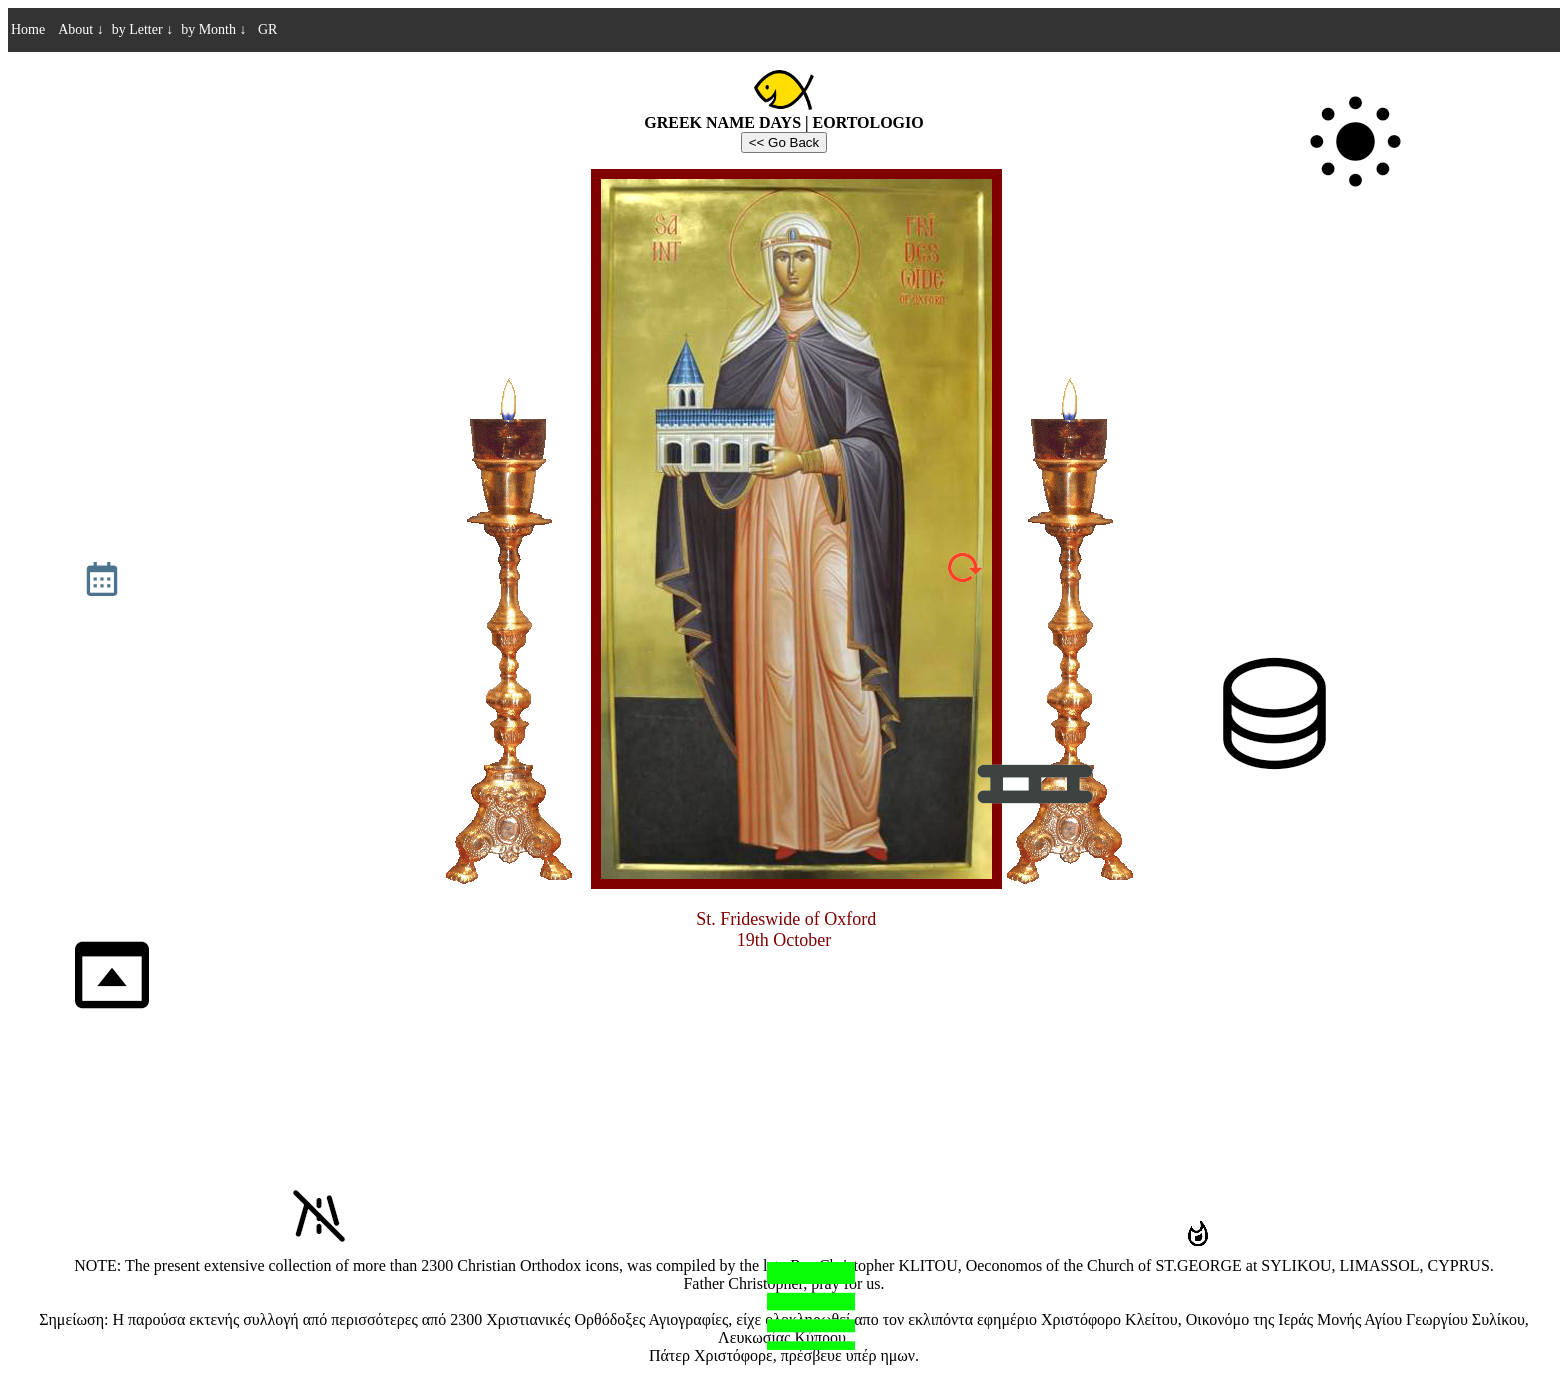  What do you see at coordinates (1274, 713) in the screenshot?
I see `access database or data storage` at bounding box center [1274, 713].